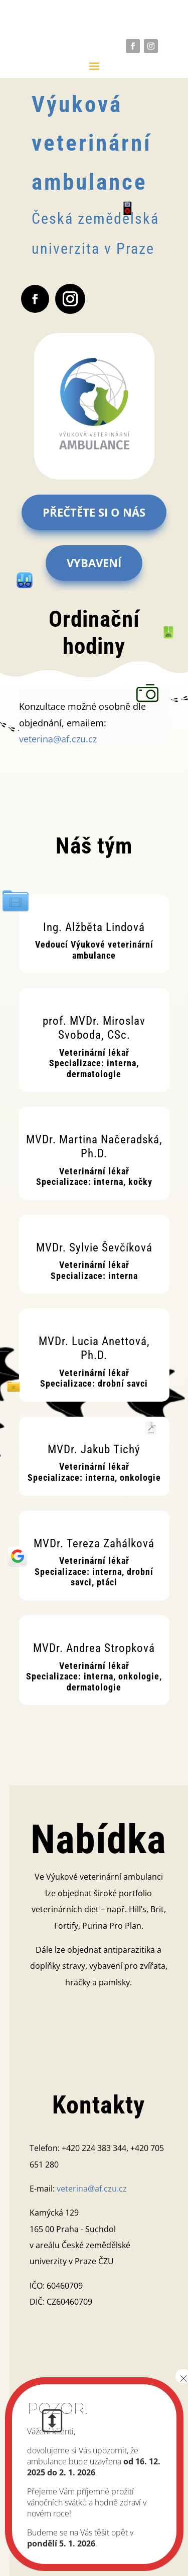 Image resolution: width=188 pixels, height=2576 pixels. What do you see at coordinates (16, 901) in the screenshot?
I see `open your movies folder` at bounding box center [16, 901].